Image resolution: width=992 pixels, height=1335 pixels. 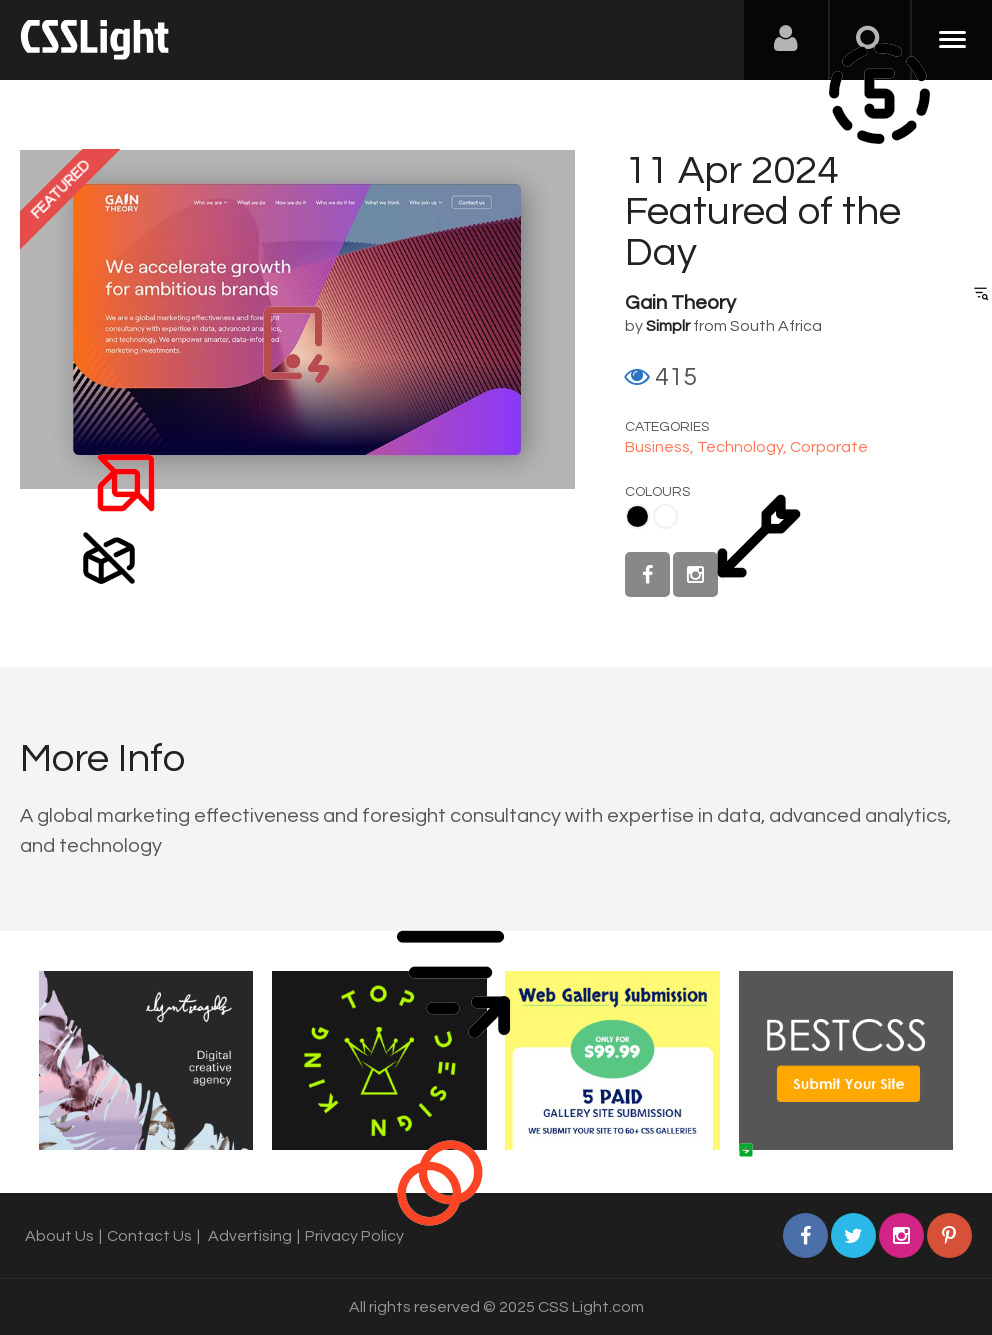 What do you see at coordinates (756, 538) in the screenshot?
I see `indicates archery or target shooting activity` at bounding box center [756, 538].